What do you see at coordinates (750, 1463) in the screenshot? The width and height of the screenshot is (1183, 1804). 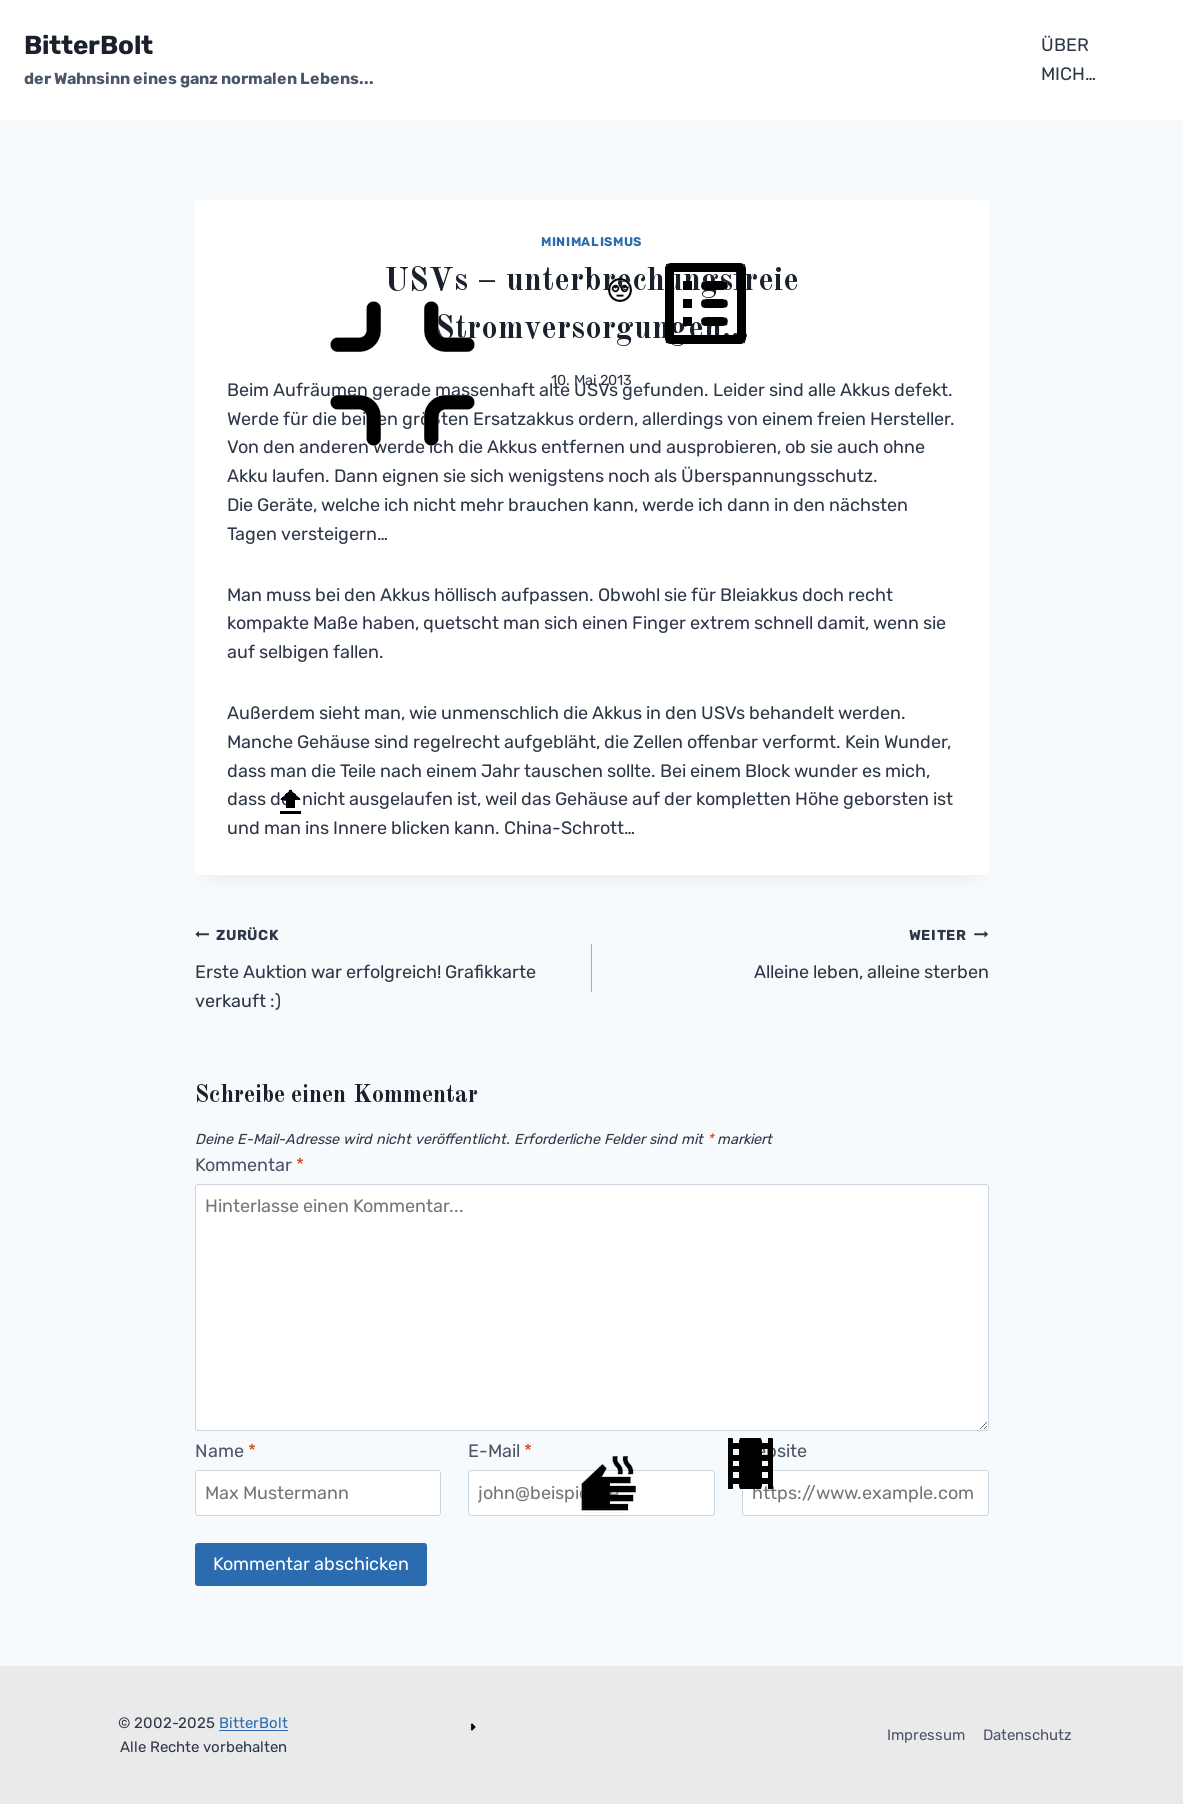 I see `browse local movies or theaters nearby` at bounding box center [750, 1463].